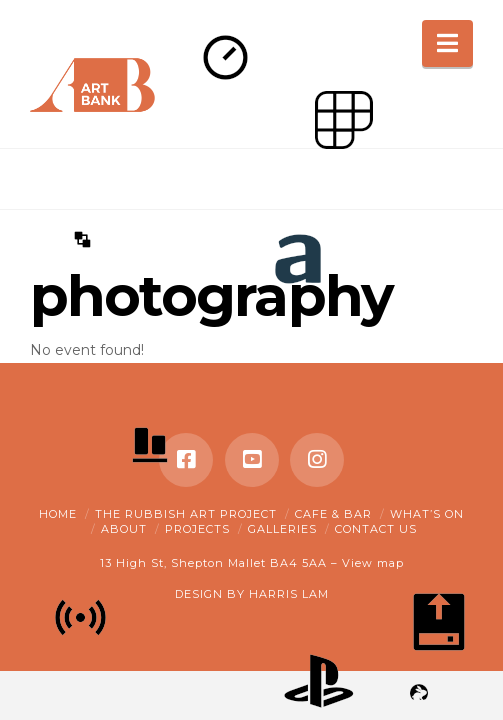  Describe the element at coordinates (150, 445) in the screenshot. I see `align items to the bottom edge` at that location.